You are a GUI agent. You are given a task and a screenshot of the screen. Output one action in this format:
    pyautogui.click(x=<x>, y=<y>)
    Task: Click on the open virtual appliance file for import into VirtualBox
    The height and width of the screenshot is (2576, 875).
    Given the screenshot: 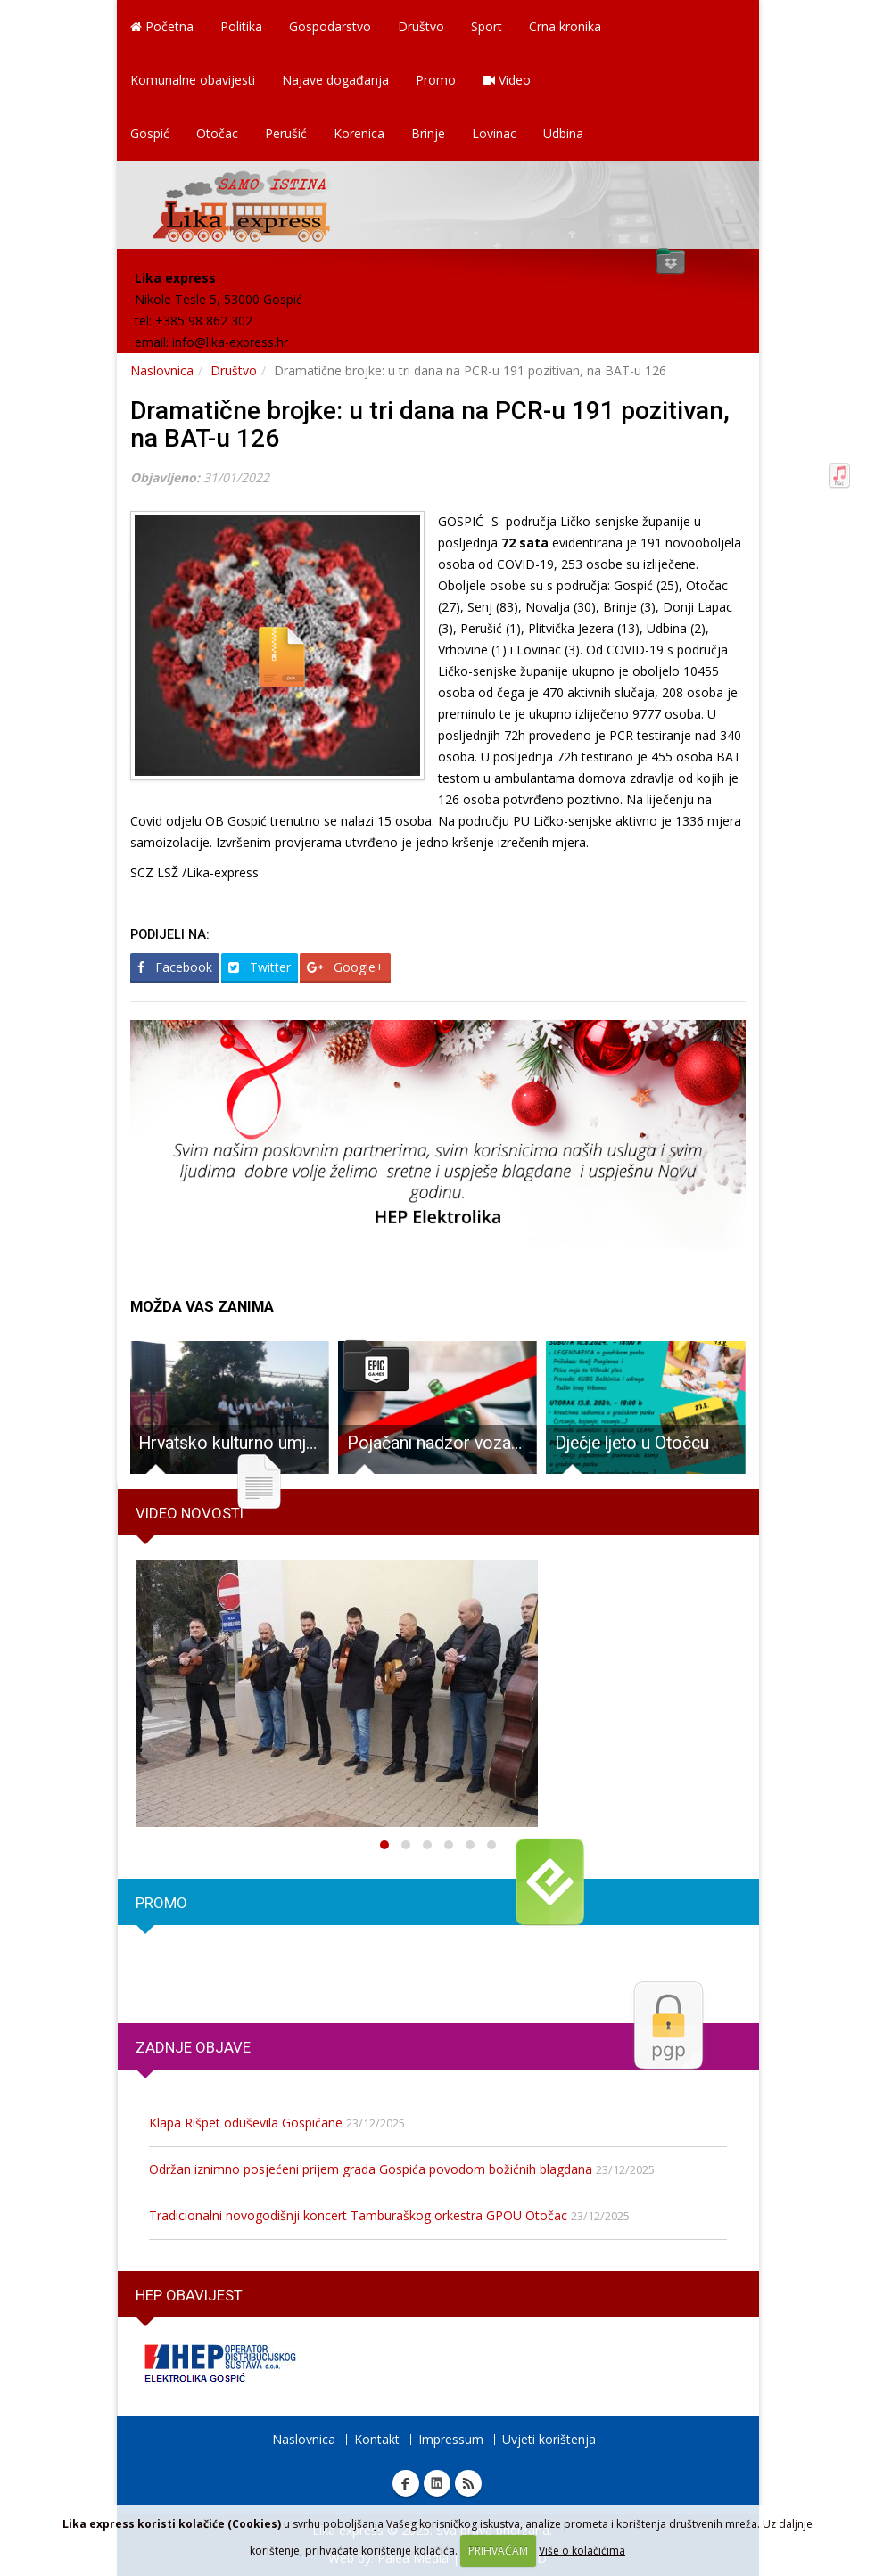 What is the action you would take?
    pyautogui.click(x=282, y=658)
    